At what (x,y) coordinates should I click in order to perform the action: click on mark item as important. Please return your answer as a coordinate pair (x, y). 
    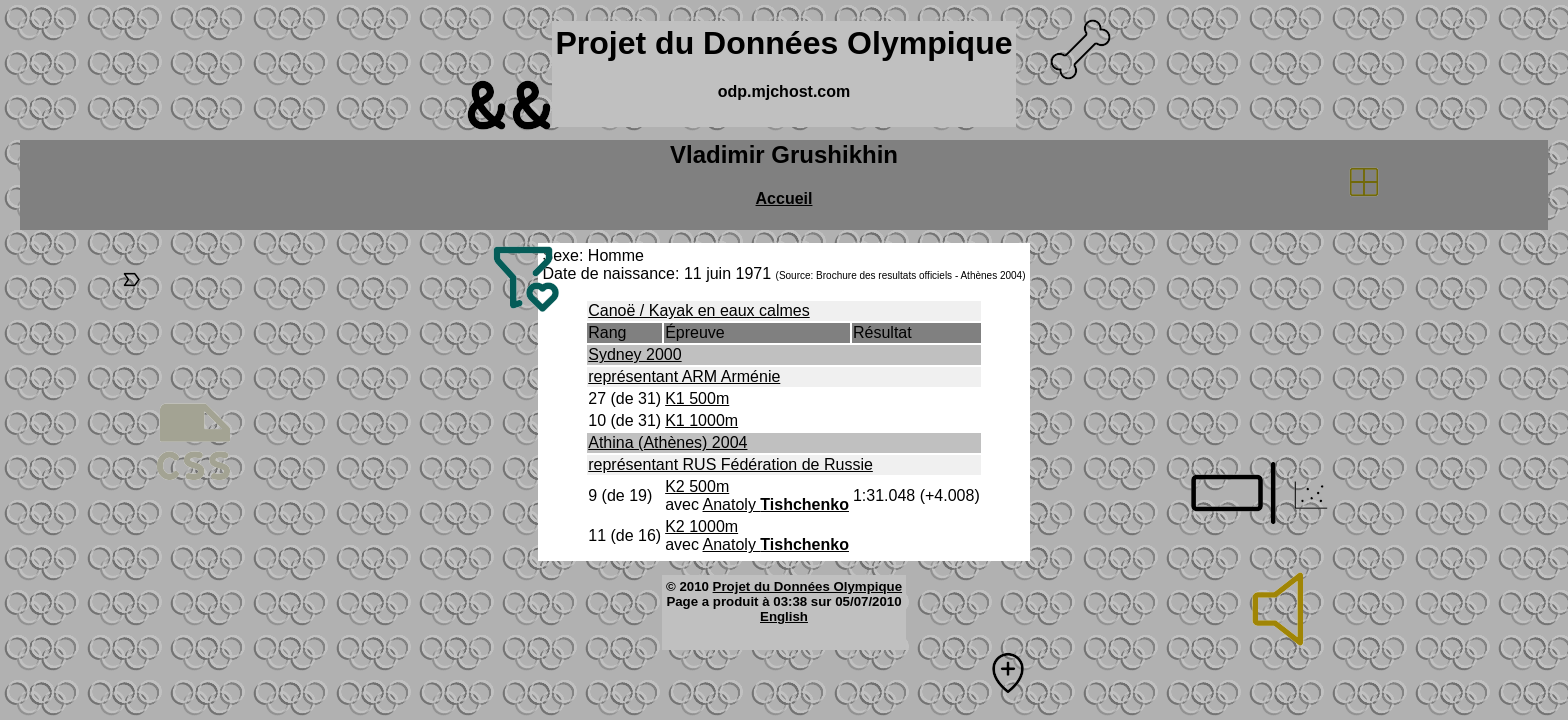
    Looking at the image, I should click on (131, 279).